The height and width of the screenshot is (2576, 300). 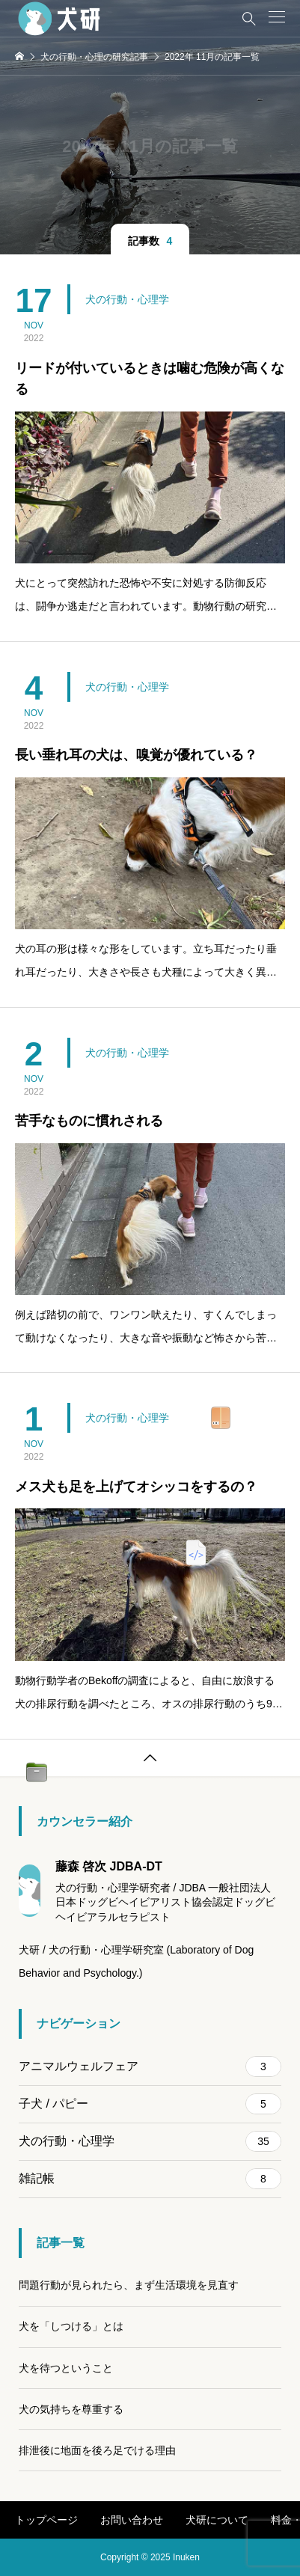 I want to click on open the file manager application, so click(x=37, y=1772).